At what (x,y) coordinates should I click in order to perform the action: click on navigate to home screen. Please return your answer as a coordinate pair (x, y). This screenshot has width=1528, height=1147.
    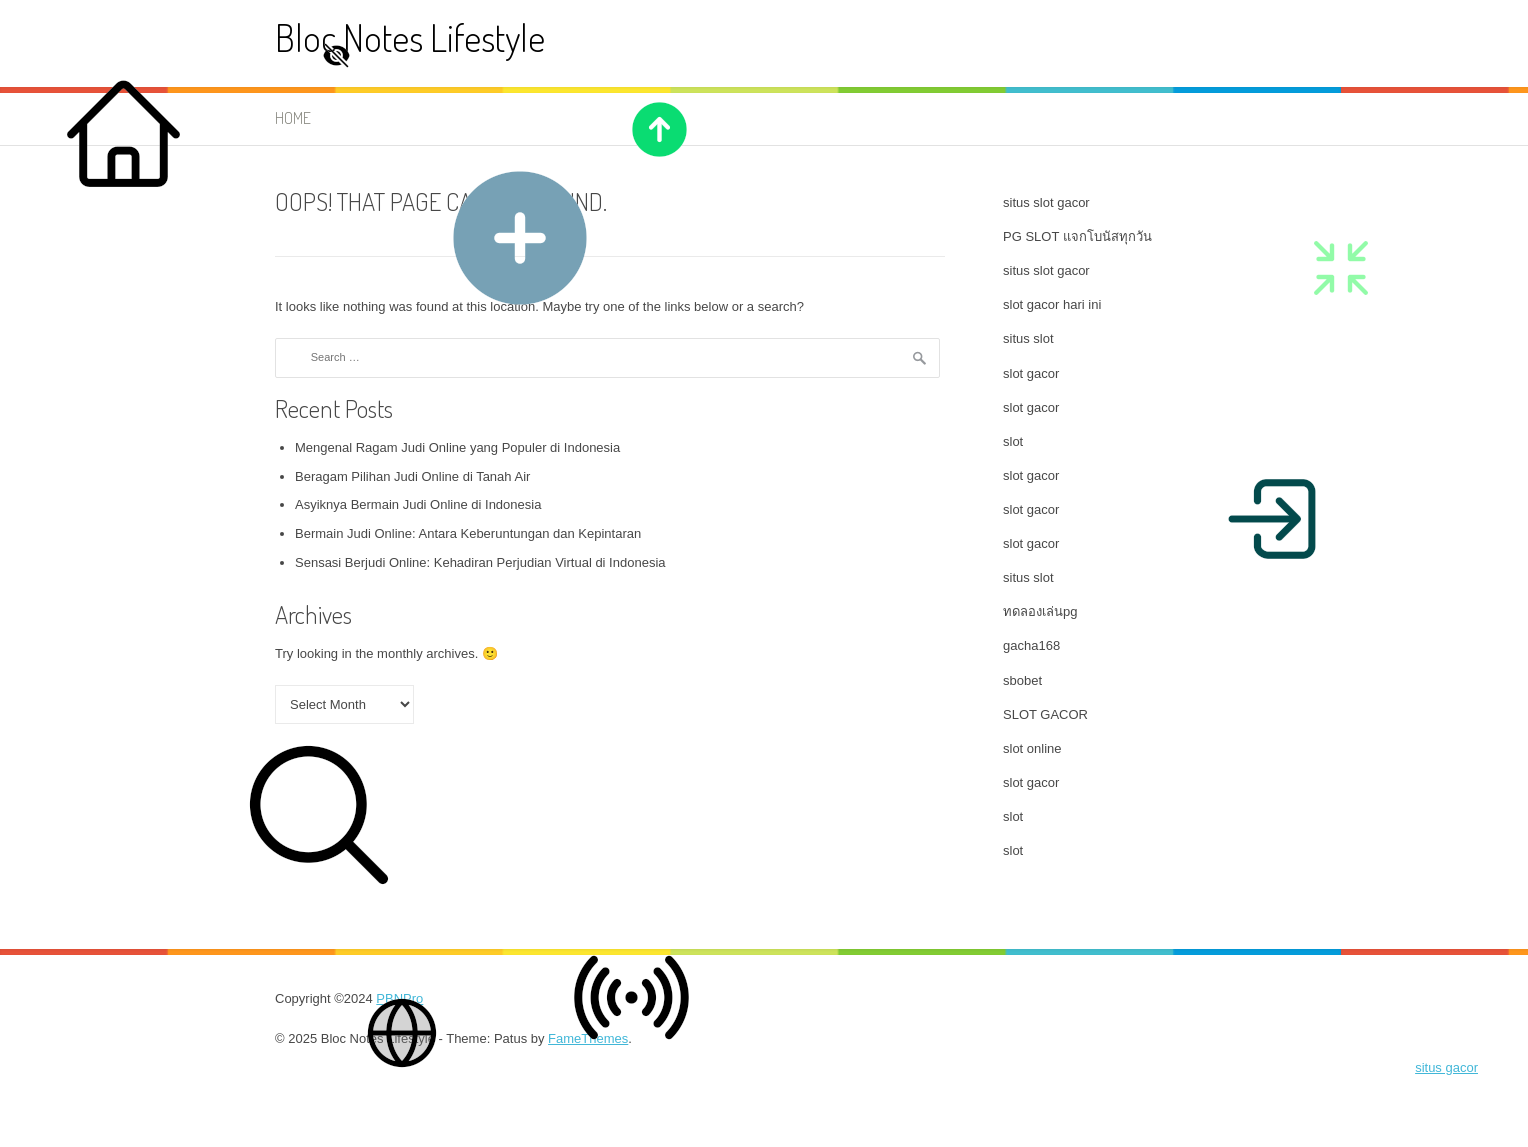
    Looking at the image, I should click on (123, 134).